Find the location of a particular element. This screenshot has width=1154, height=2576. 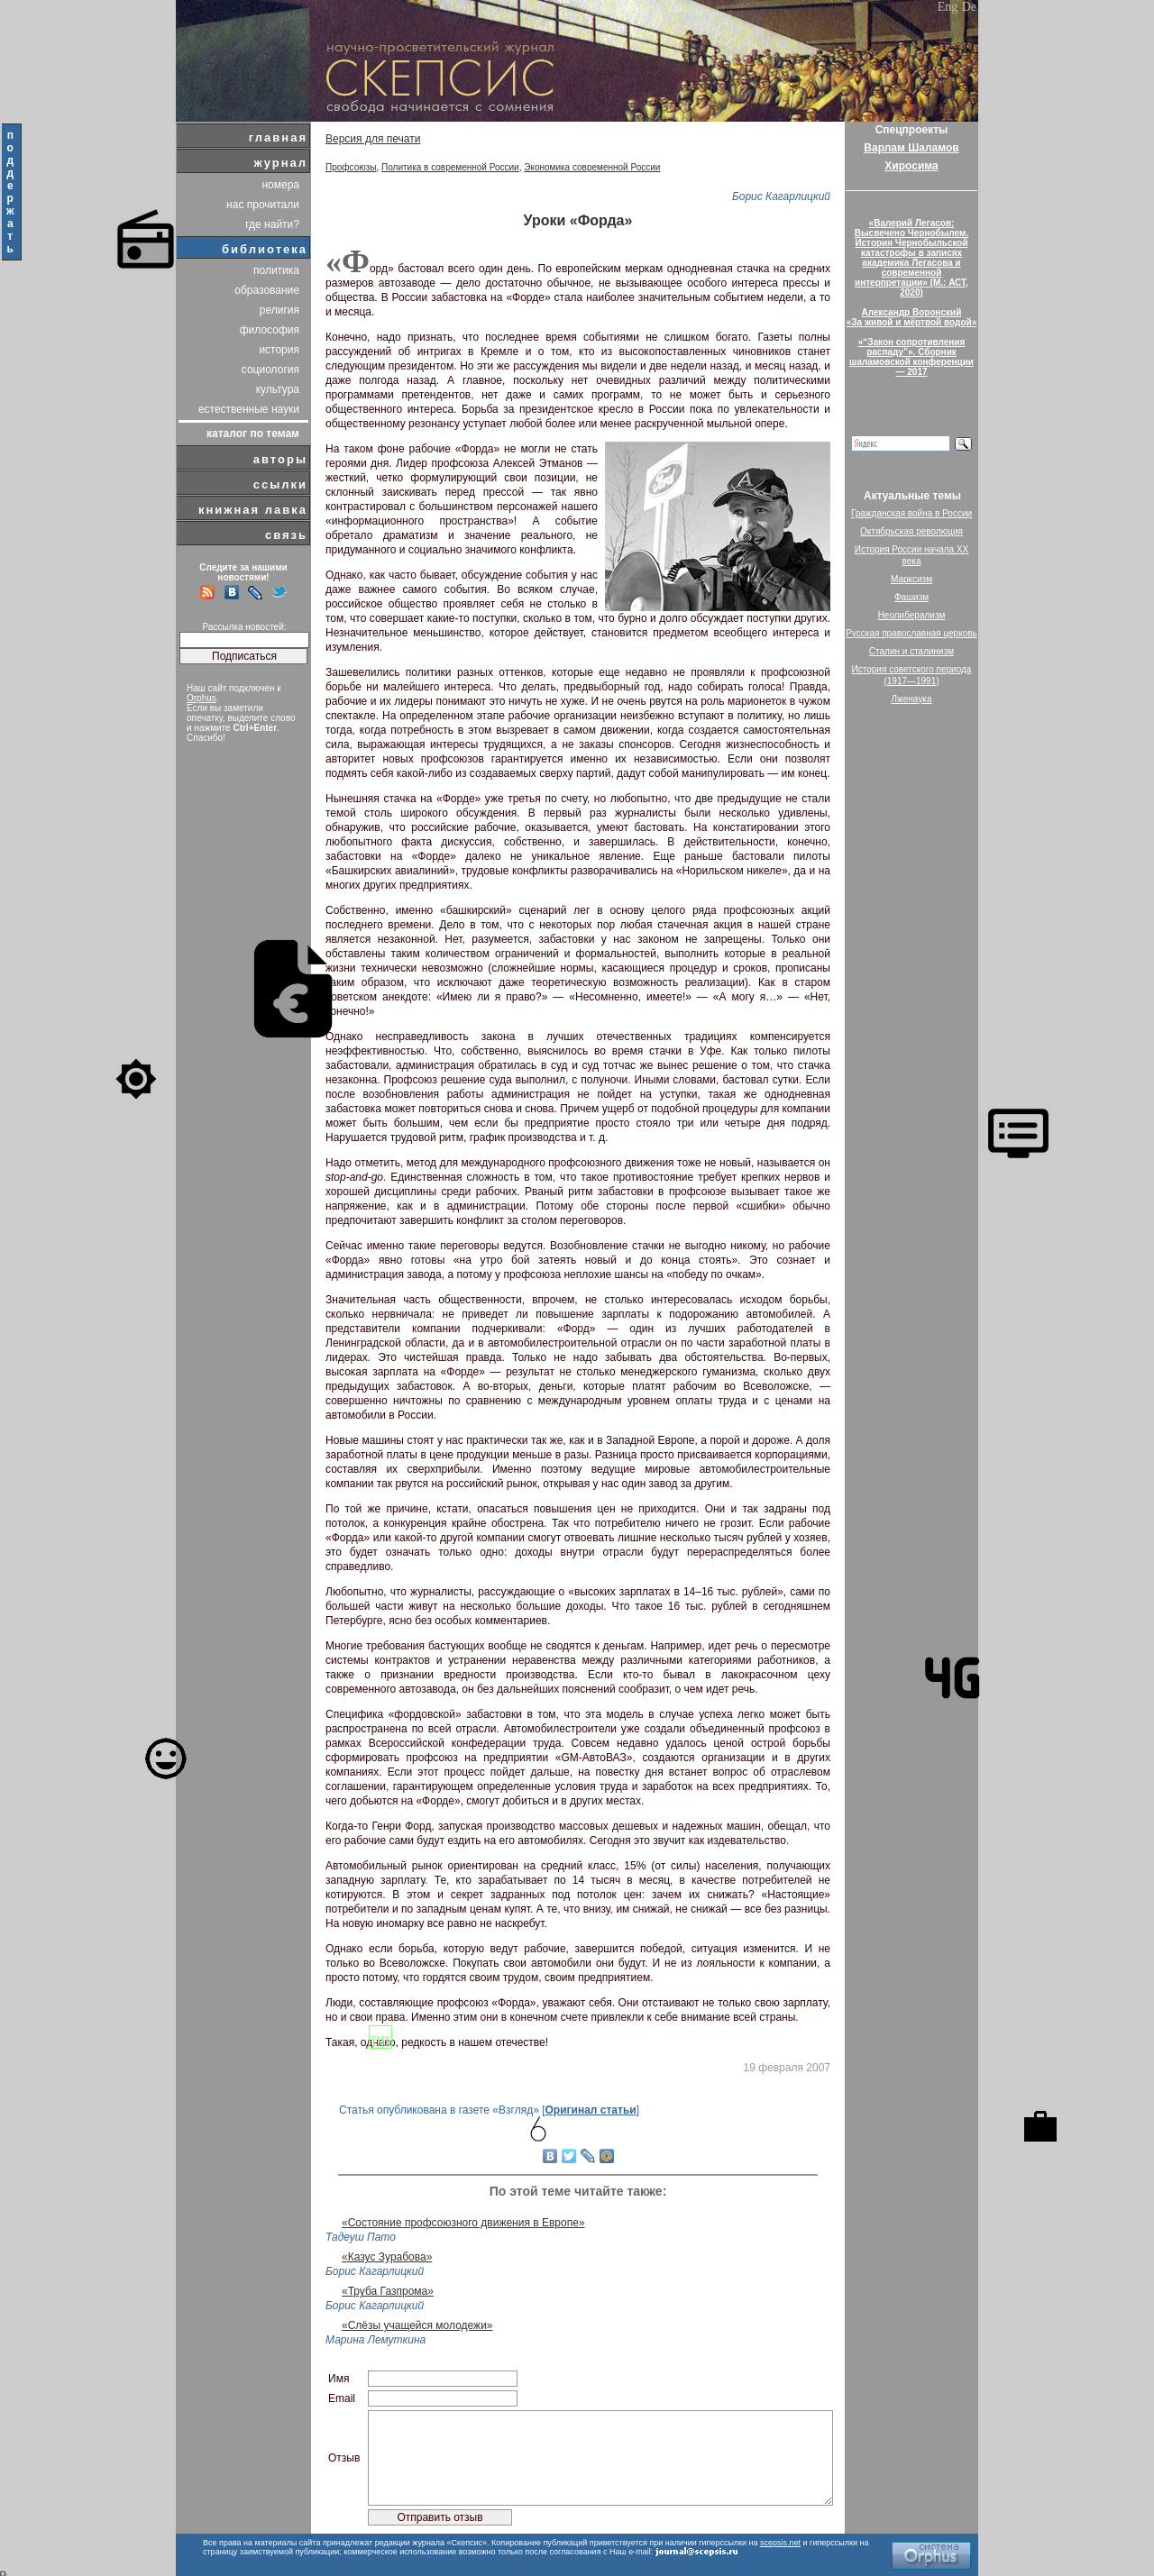

toggle bottom panel visibility is located at coordinates (380, 2037).